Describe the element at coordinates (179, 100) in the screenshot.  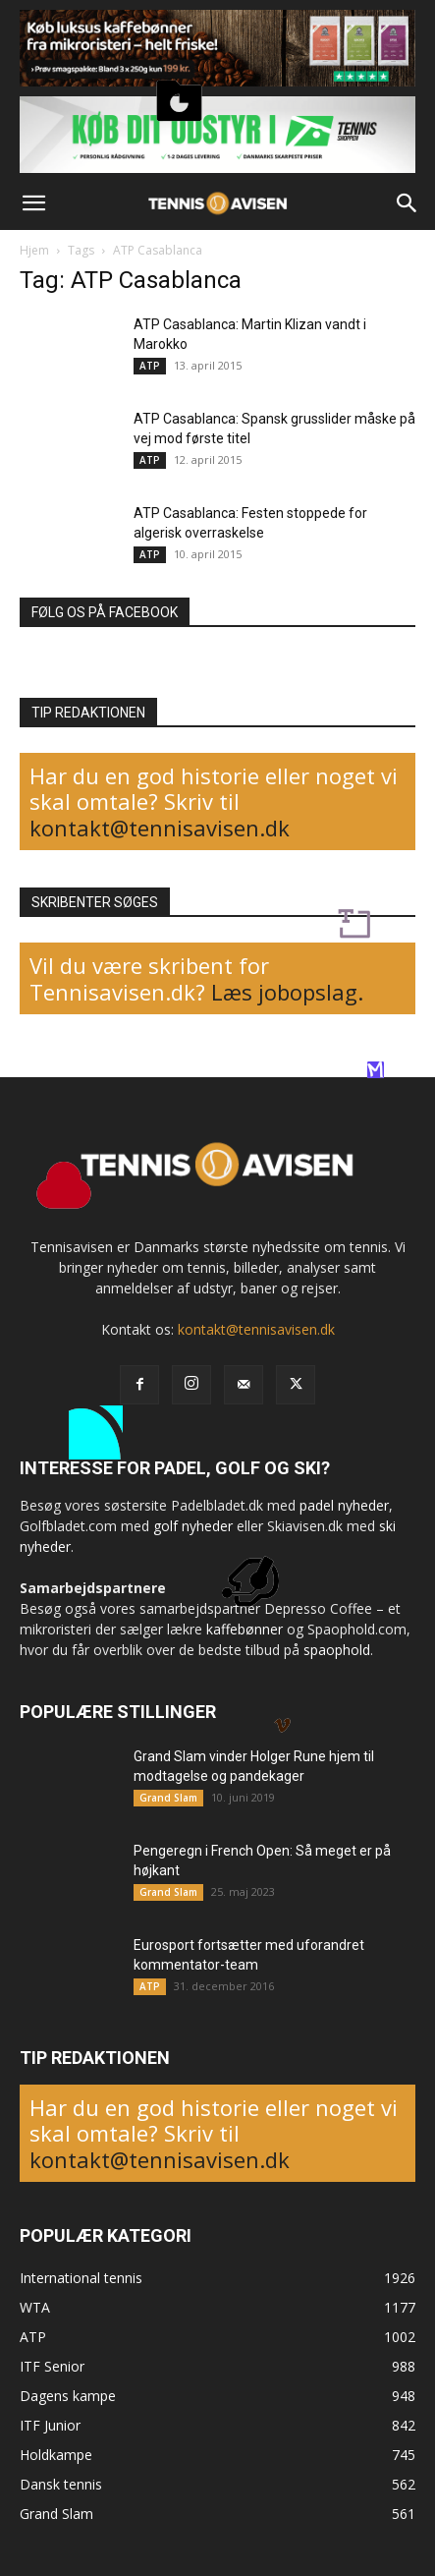
I see `open folder containing charts or analytics` at that location.